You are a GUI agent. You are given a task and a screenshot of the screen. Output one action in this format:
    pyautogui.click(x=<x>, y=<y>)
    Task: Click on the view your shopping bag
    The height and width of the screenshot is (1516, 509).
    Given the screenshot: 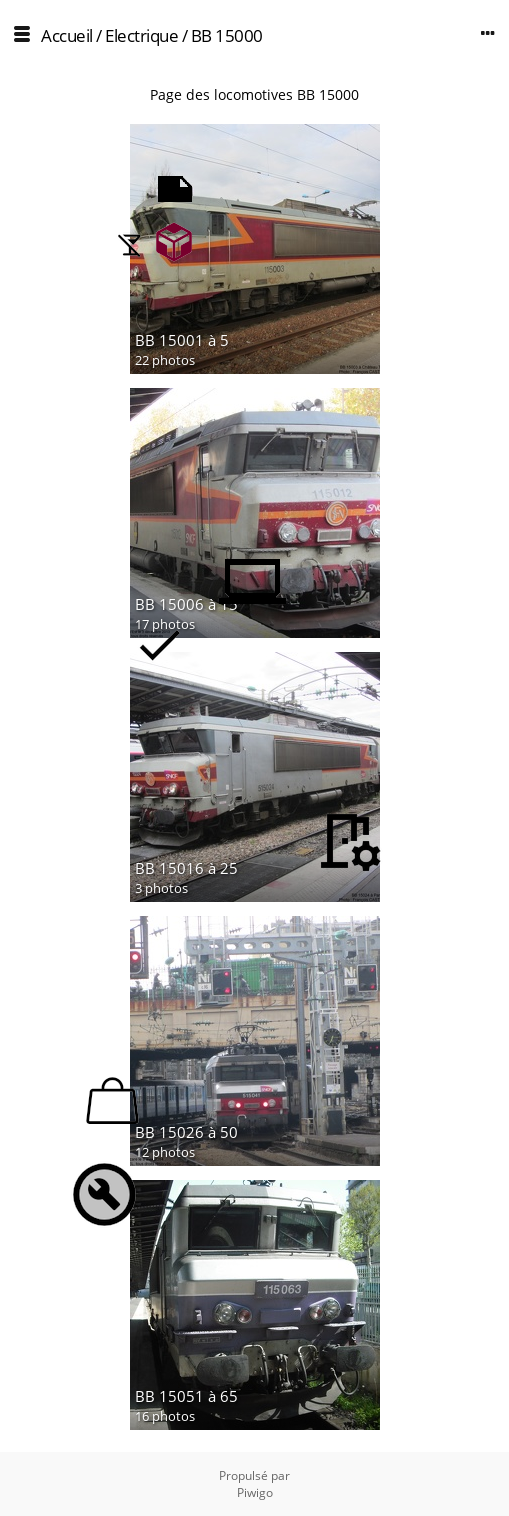 What is the action you would take?
    pyautogui.click(x=112, y=1103)
    